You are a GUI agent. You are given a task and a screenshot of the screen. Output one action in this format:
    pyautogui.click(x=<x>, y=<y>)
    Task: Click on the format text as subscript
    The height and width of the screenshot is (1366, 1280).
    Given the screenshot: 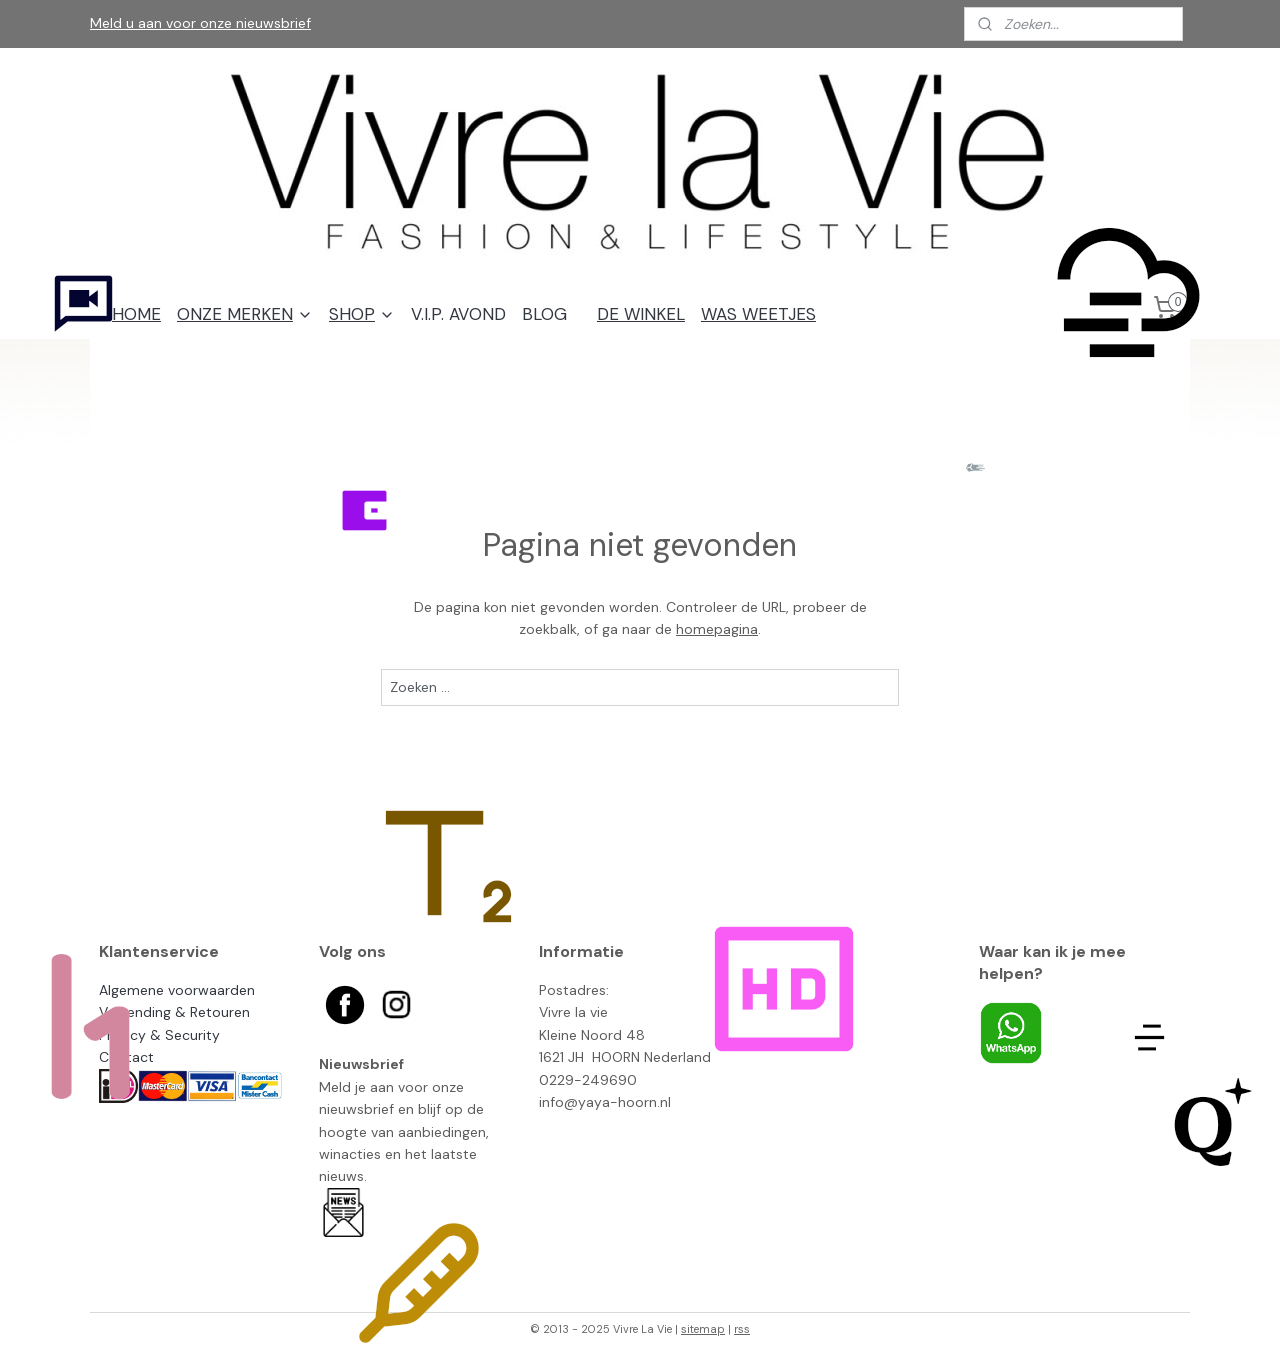 What is the action you would take?
    pyautogui.click(x=448, y=866)
    